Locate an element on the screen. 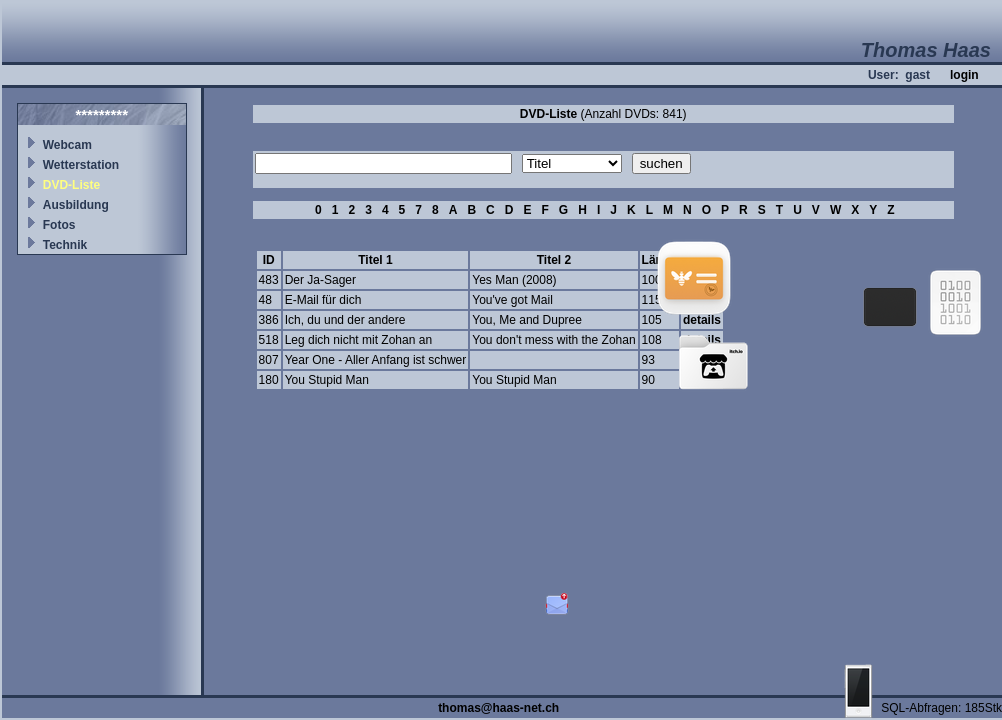  send an email message is located at coordinates (557, 605).